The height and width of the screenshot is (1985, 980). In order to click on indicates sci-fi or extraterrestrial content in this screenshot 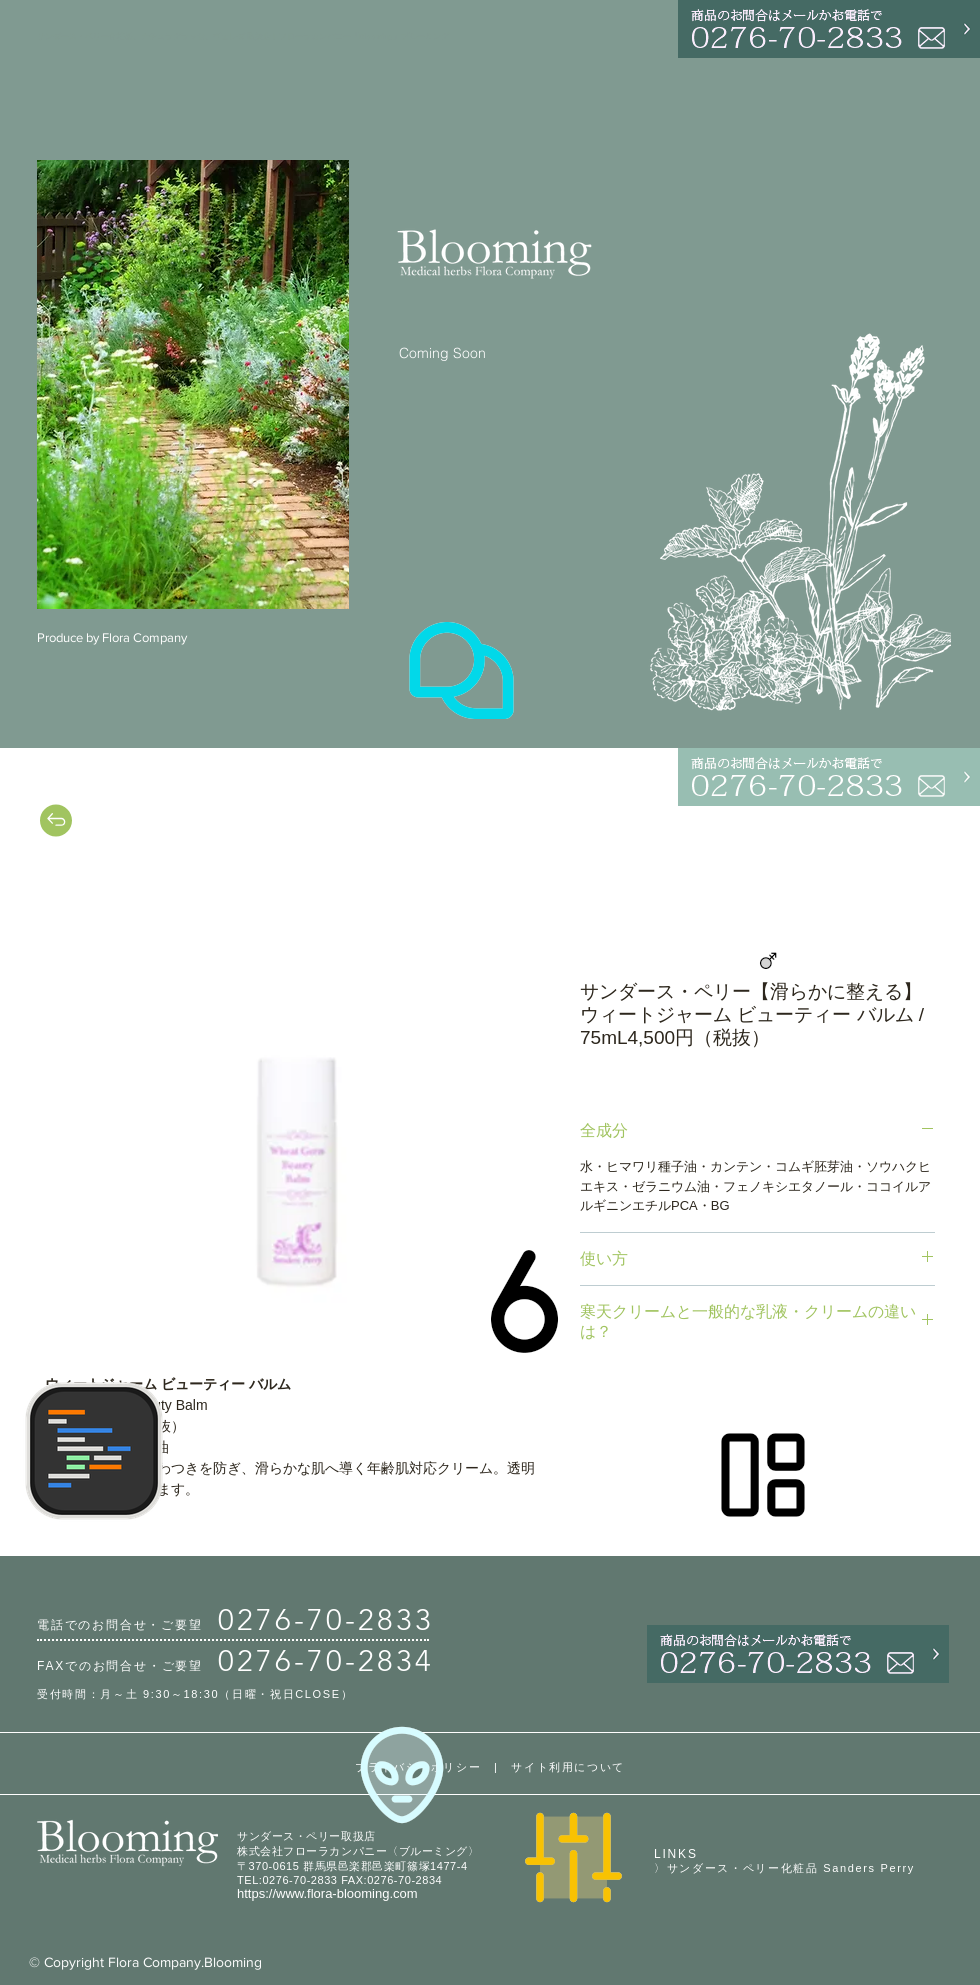, I will do `click(402, 1775)`.